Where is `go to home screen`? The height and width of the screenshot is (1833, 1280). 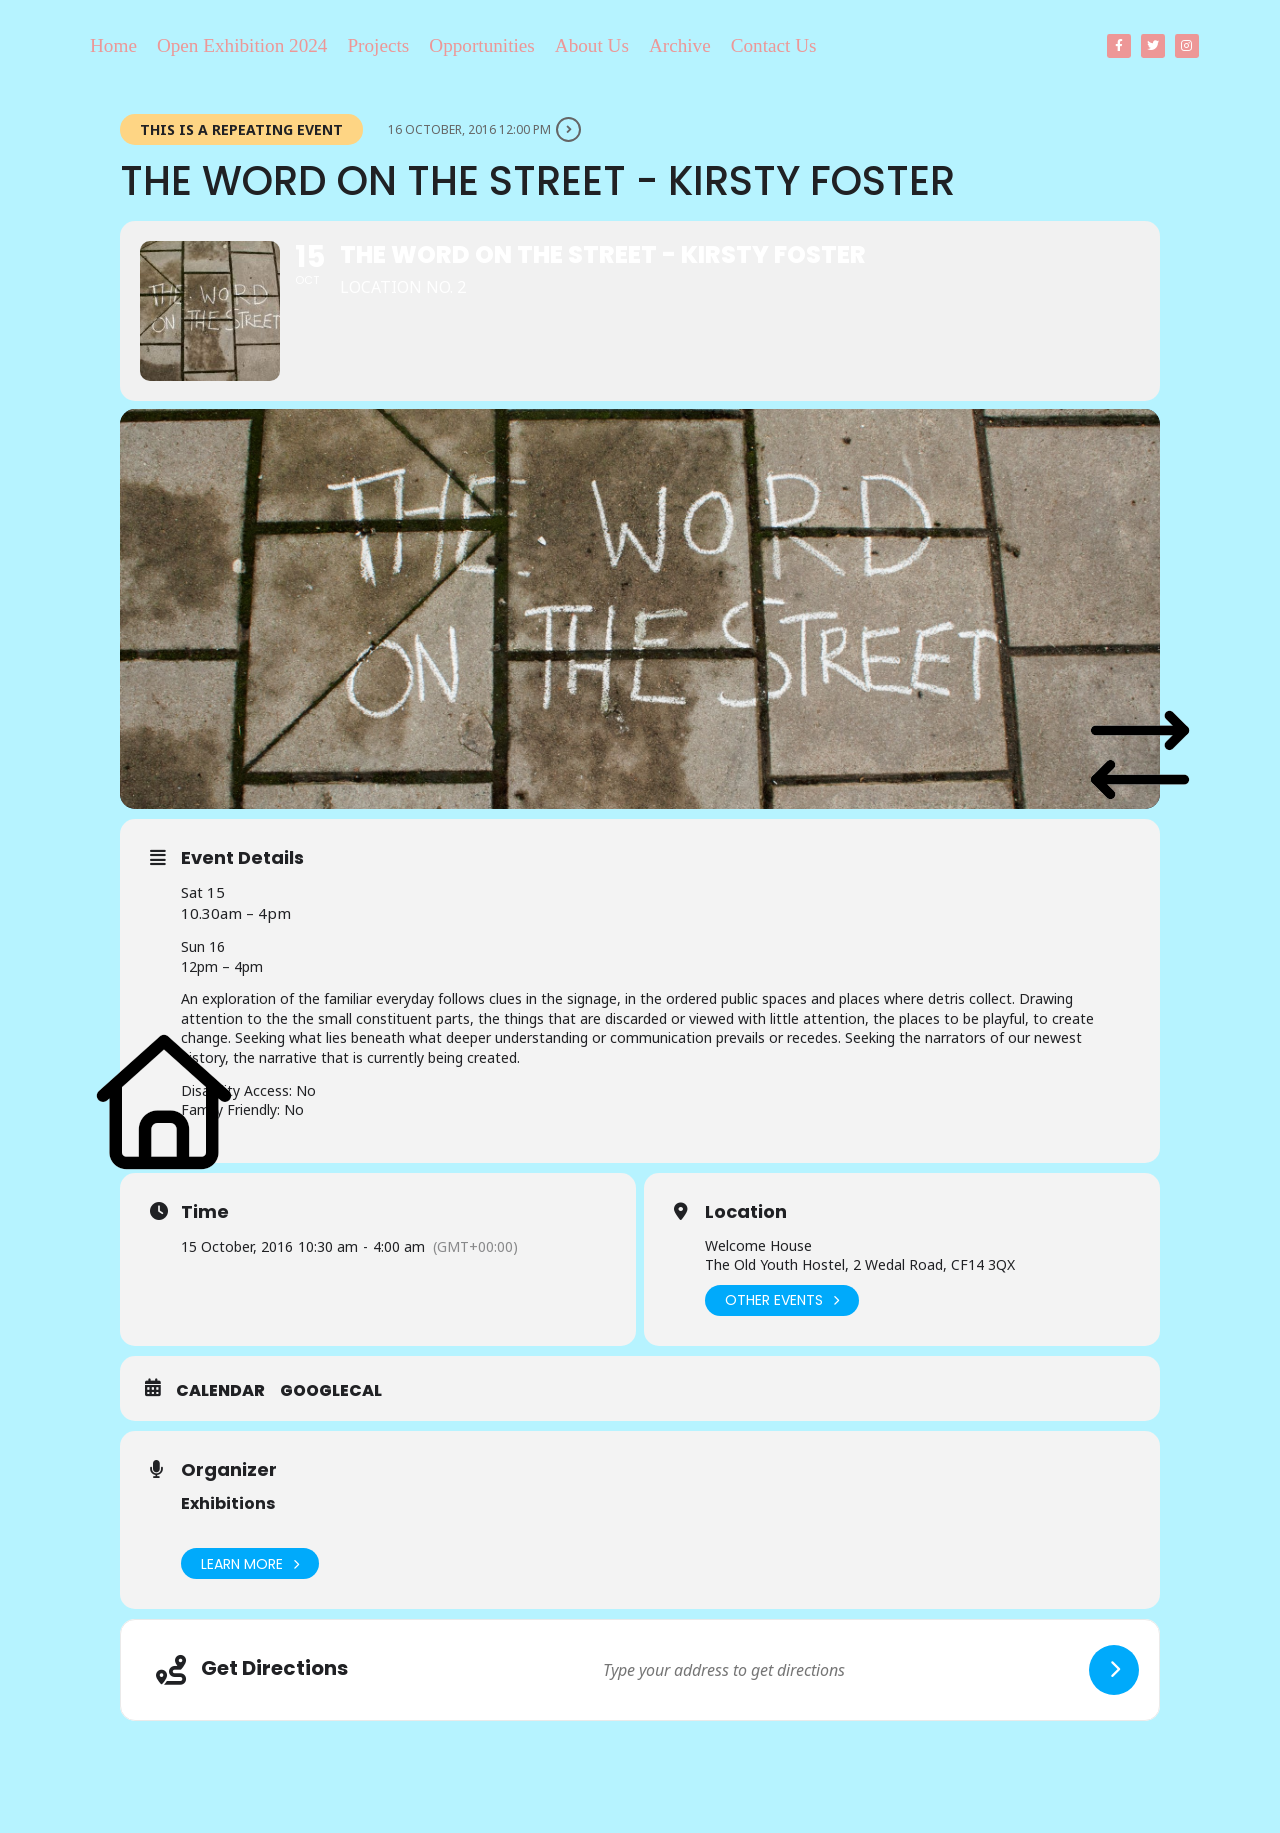
go to home screen is located at coordinates (164, 1102).